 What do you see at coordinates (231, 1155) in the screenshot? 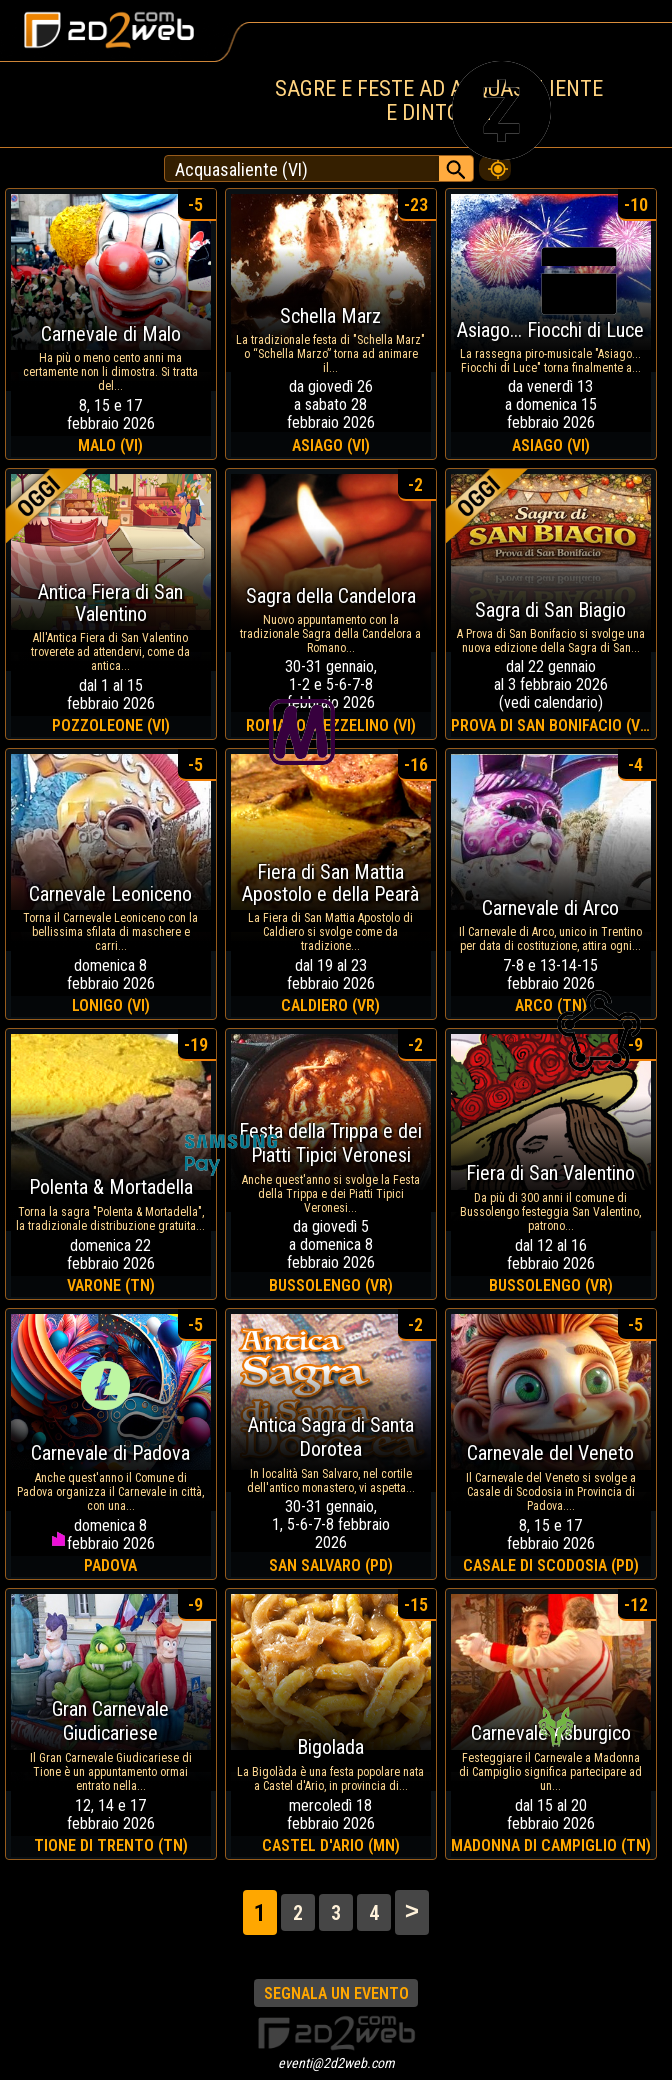
I see `pay with samsung pay` at bounding box center [231, 1155].